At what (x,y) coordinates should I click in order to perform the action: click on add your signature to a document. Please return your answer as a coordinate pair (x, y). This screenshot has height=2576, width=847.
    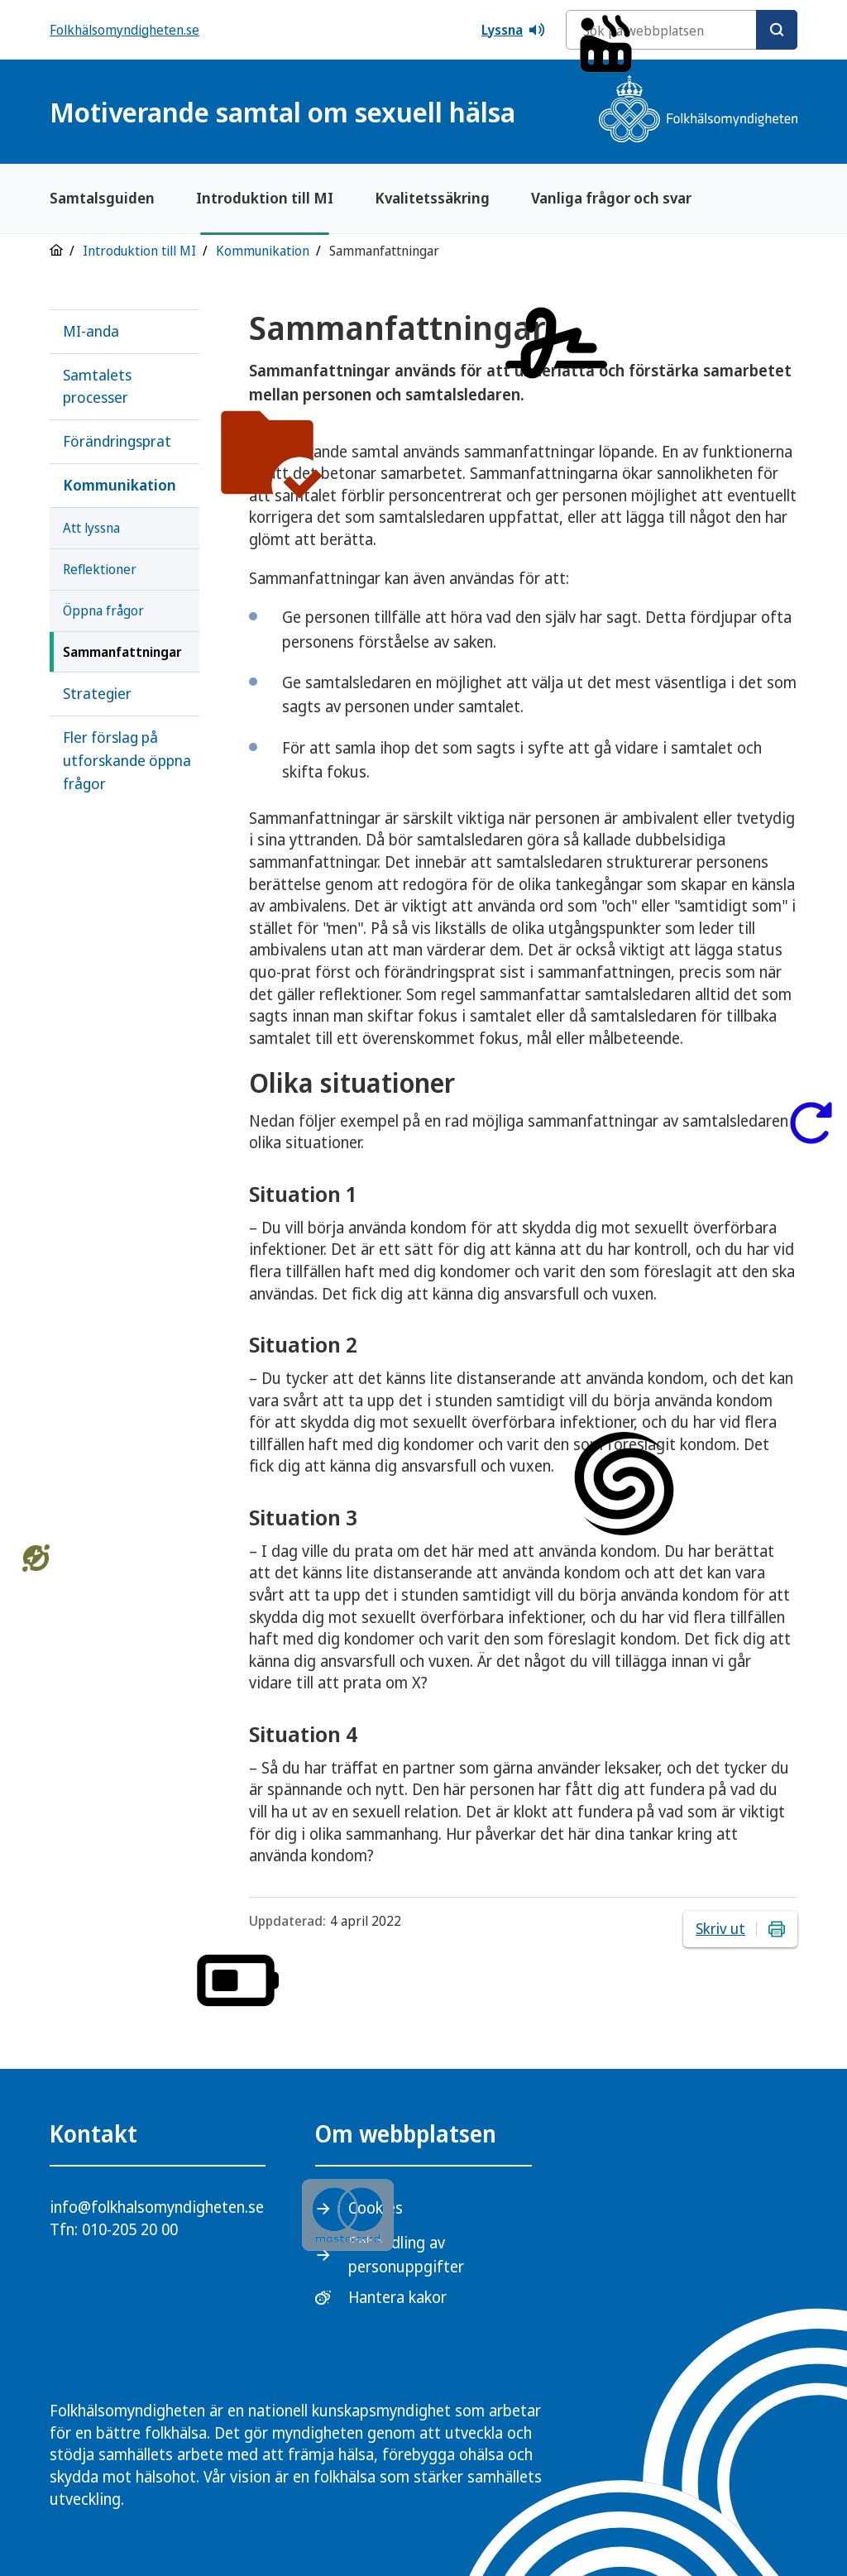
    Looking at the image, I should click on (556, 342).